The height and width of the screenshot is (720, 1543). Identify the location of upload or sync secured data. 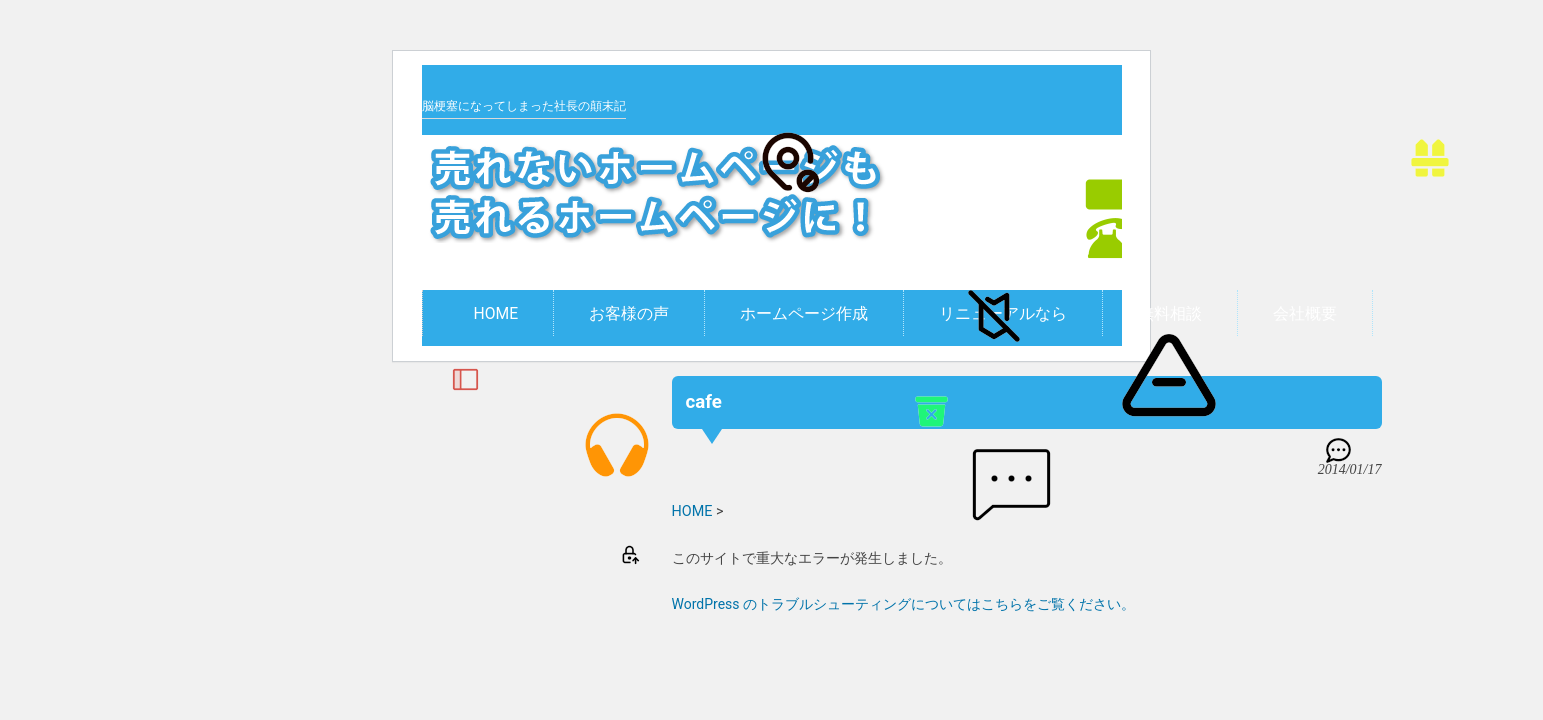
(629, 554).